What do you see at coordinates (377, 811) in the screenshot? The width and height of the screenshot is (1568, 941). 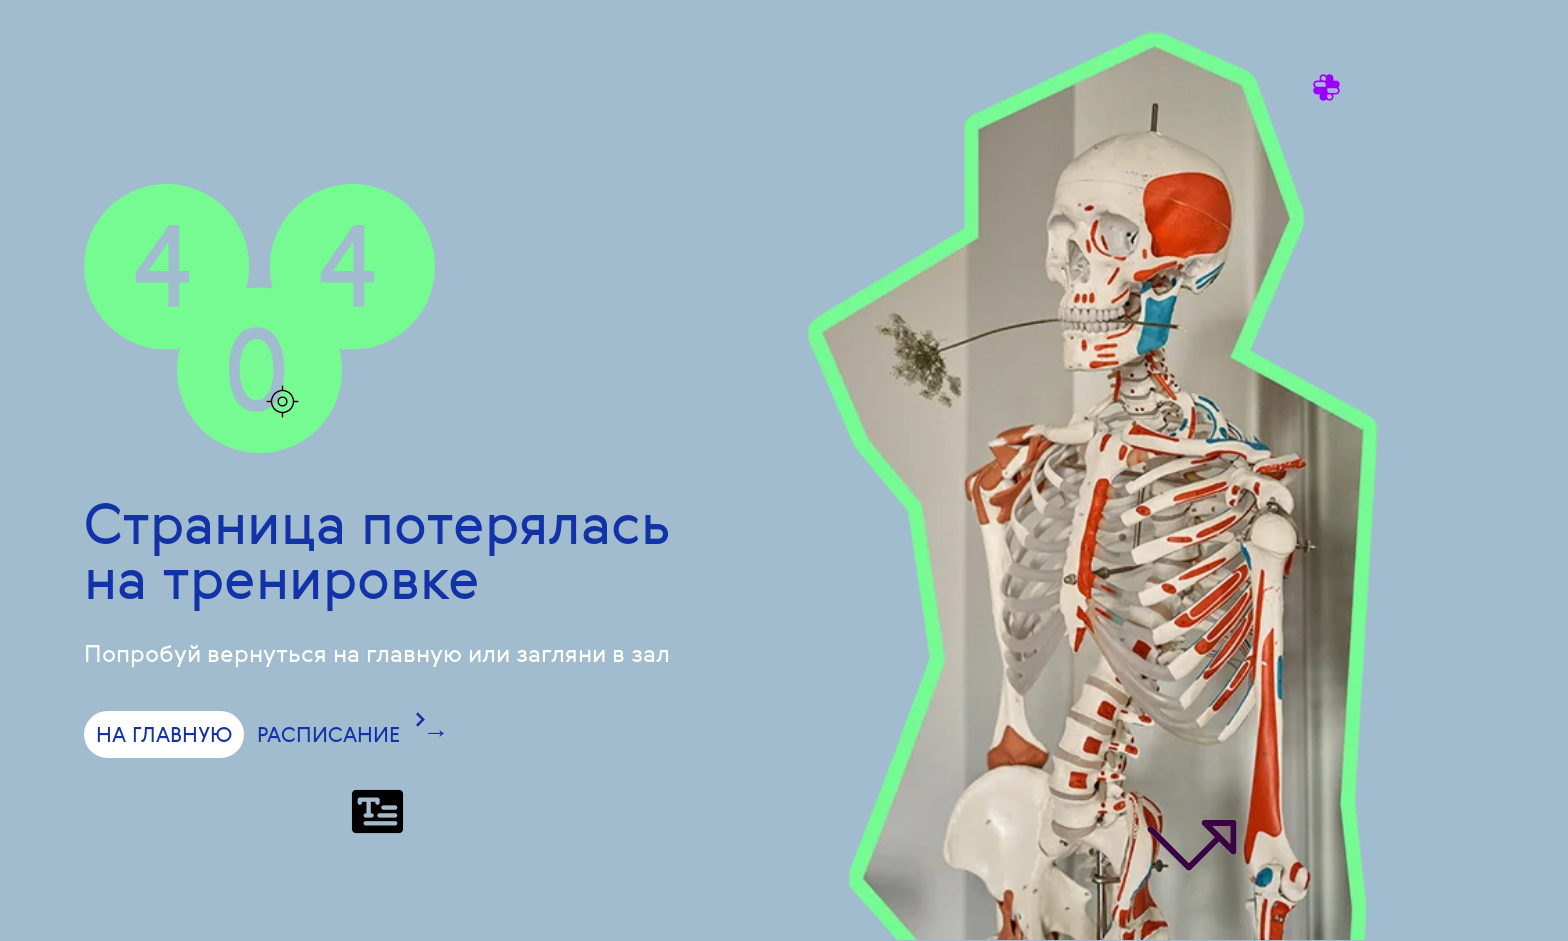 I see `read articles from The New York Times` at bounding box center [377, 811].